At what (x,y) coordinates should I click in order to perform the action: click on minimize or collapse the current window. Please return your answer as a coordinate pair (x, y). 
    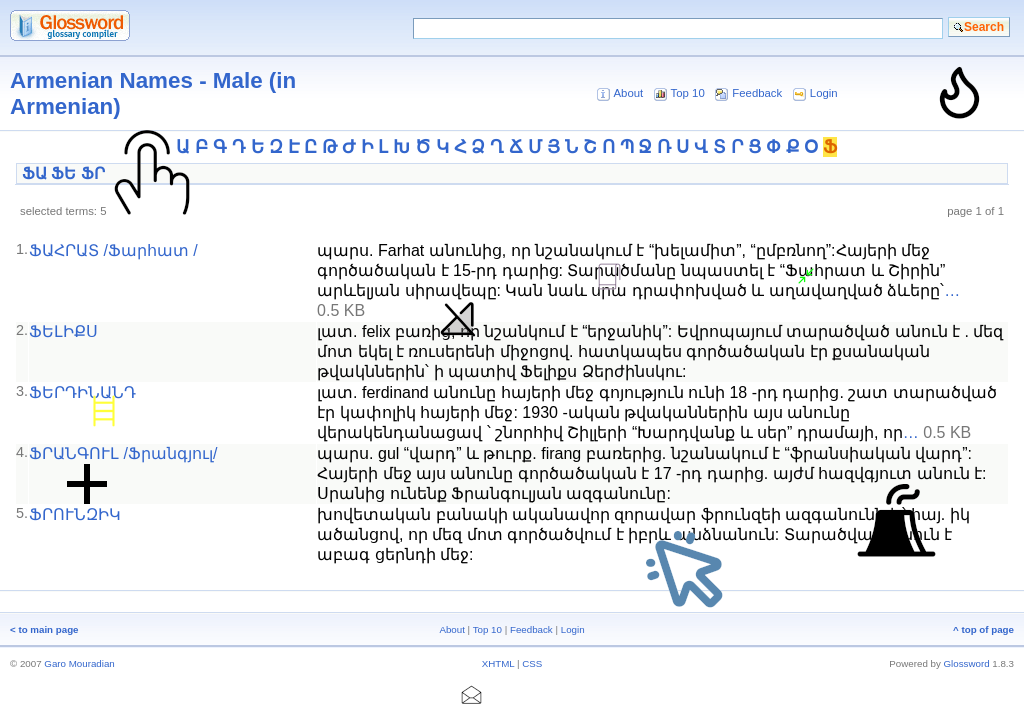
    Looking at the image, I should click on (806, 276).